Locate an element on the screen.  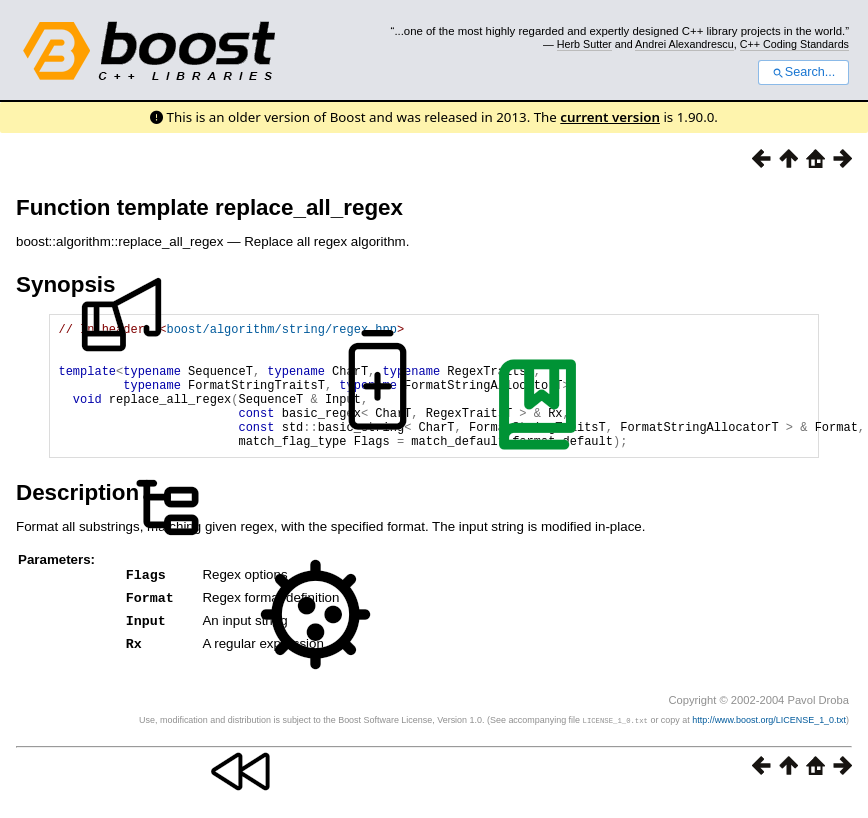
construction or building in progress is located at coordinates (123, 319).